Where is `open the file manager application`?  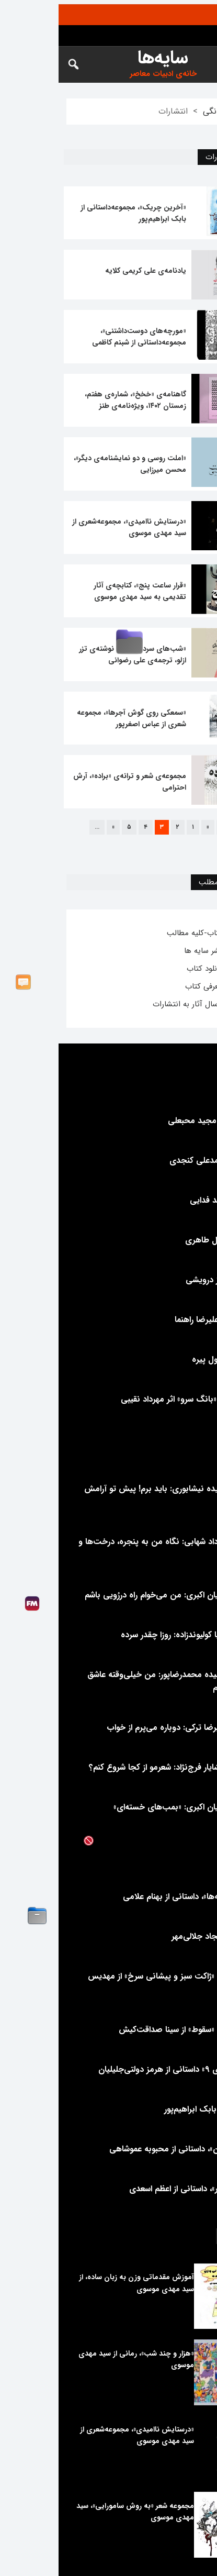
open the file manager application is located at coordinates (37, 1915).